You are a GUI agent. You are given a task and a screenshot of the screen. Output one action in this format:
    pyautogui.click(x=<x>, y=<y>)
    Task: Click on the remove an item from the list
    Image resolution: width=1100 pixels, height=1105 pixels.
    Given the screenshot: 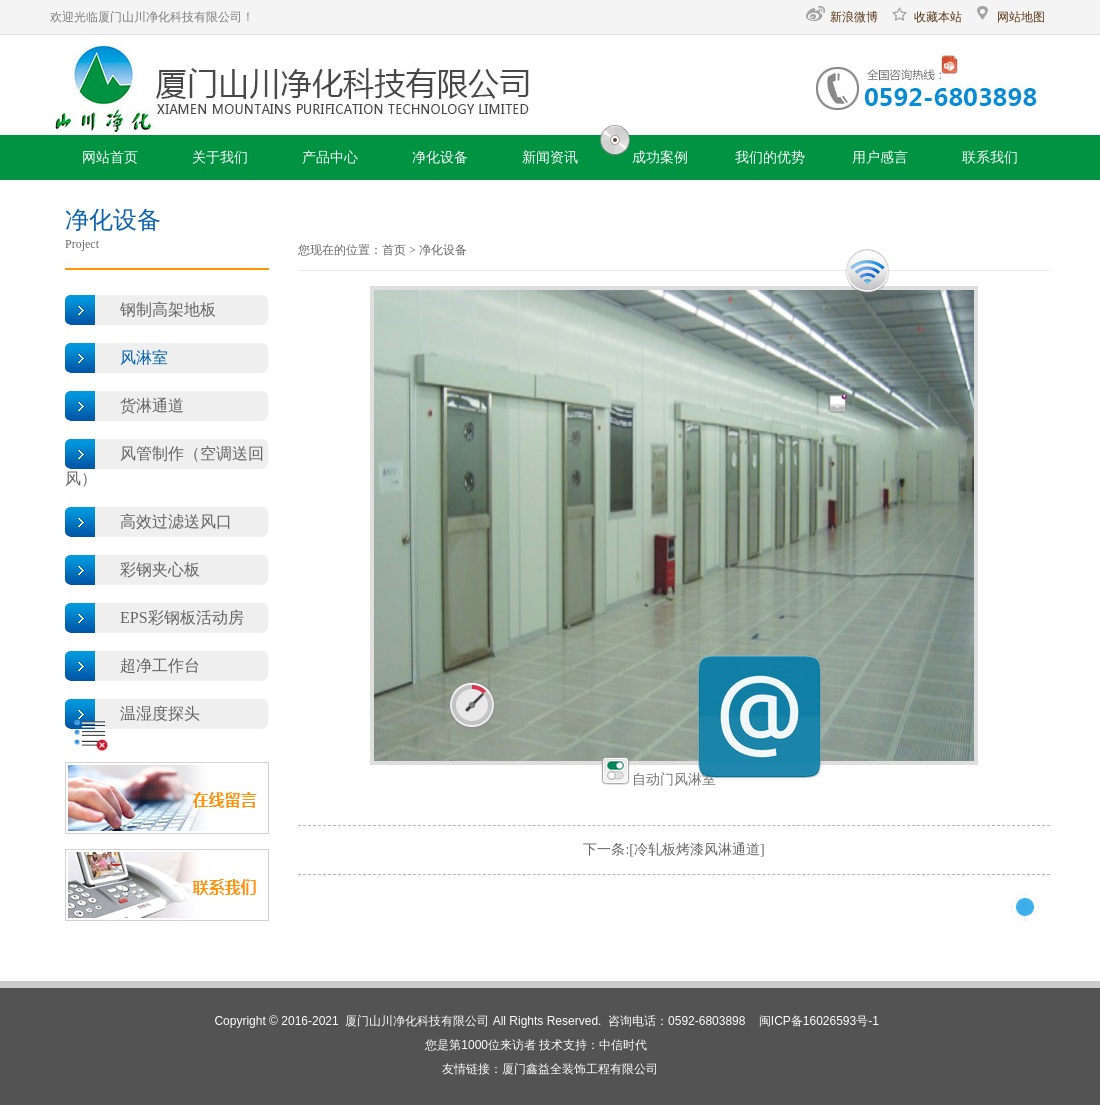 What is the action you would take?
    pyautogui.click(x=90, y=733)
    